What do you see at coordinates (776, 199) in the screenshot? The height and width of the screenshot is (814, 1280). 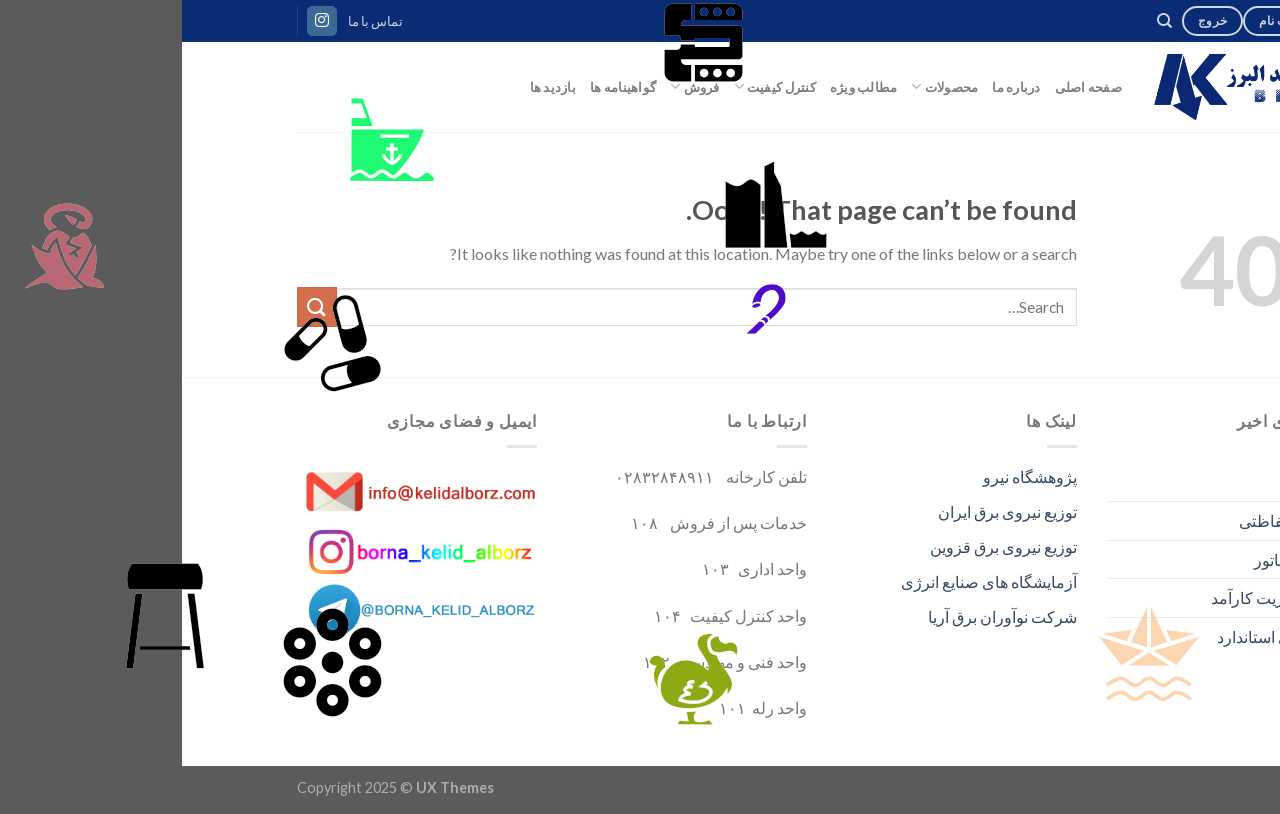 I see `dam or hydroelectric structure in a game interface` at bounding box center [776, 199].